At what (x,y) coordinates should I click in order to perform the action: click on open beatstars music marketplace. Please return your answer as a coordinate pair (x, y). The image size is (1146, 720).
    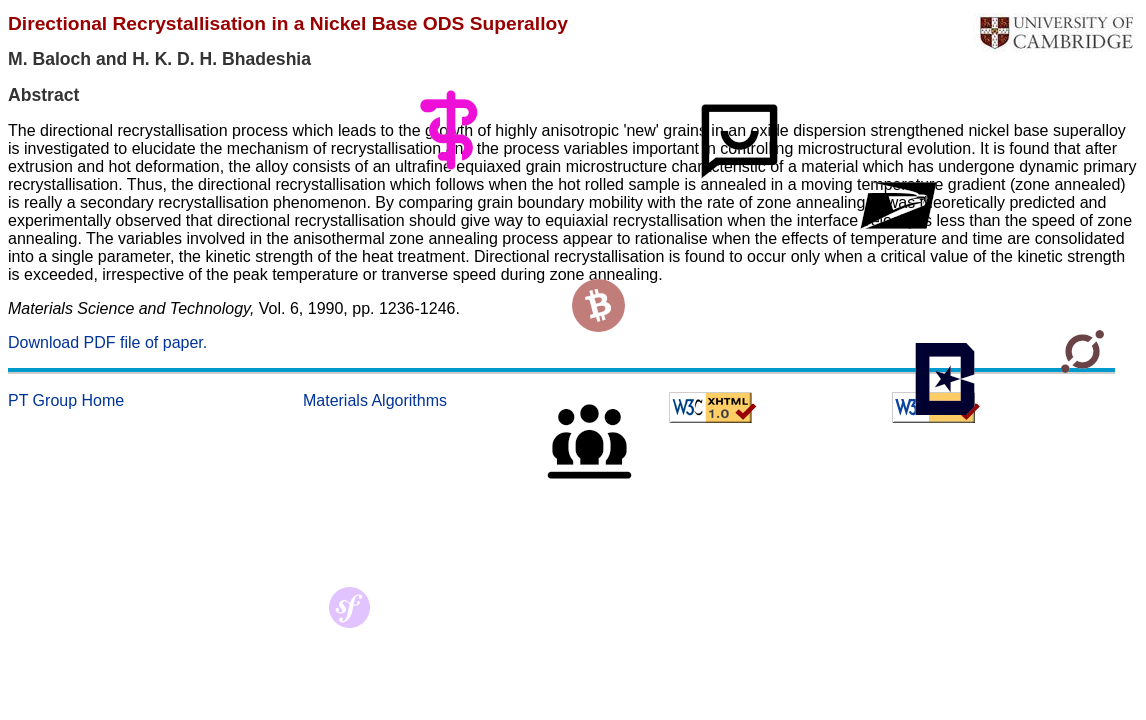
    Looking at the image, I should click on (945, 379).